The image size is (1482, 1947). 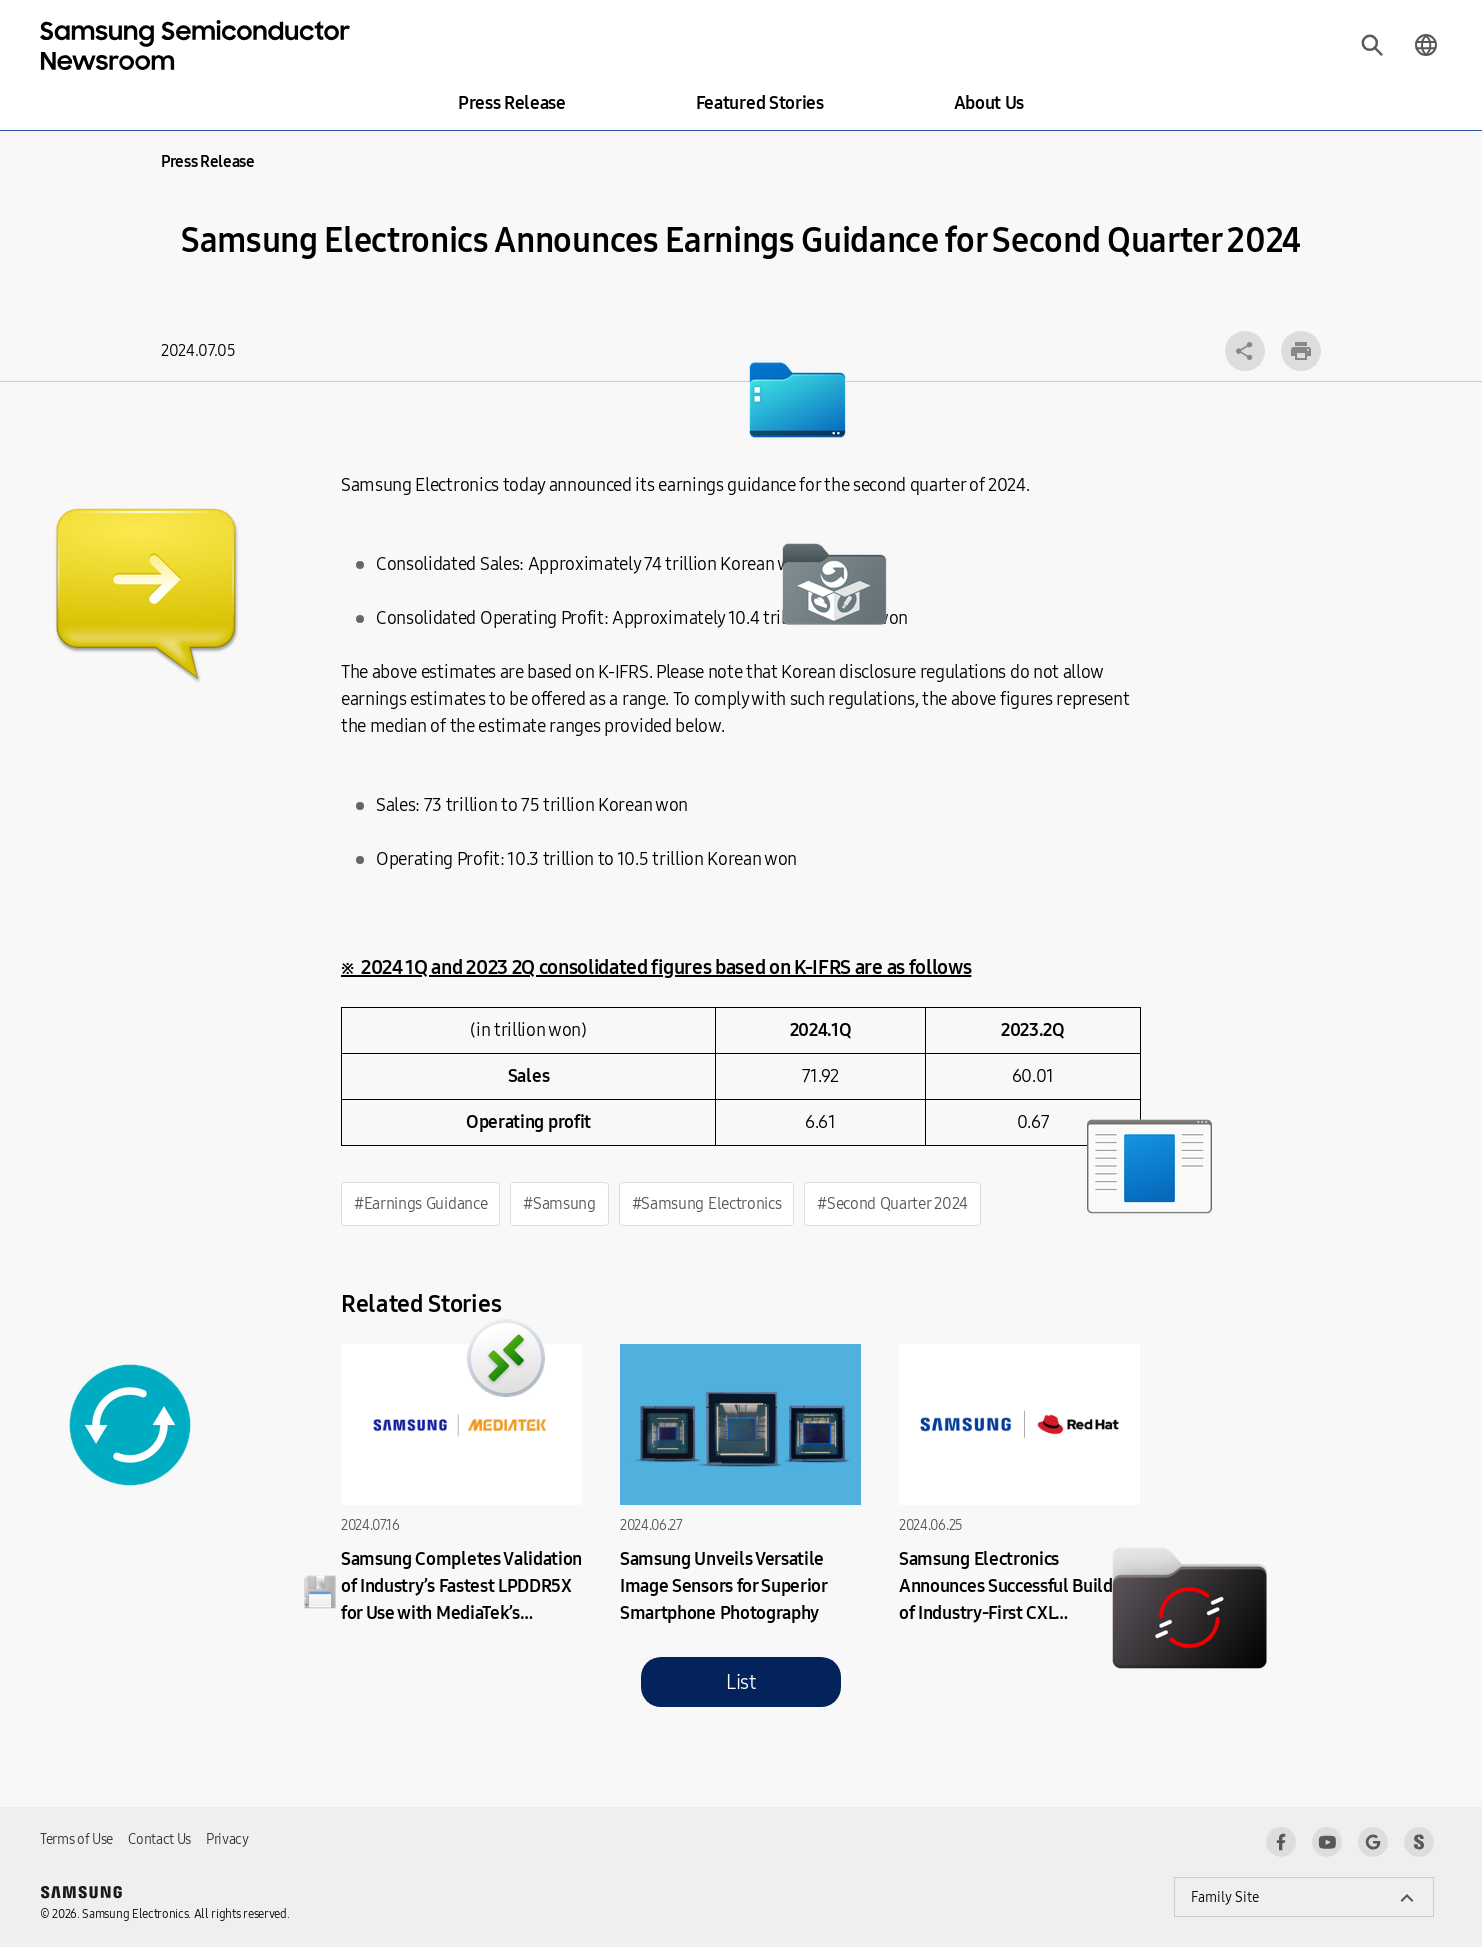 I want to click on indicates file or folder is syncing, so click(x=506, y=1358).